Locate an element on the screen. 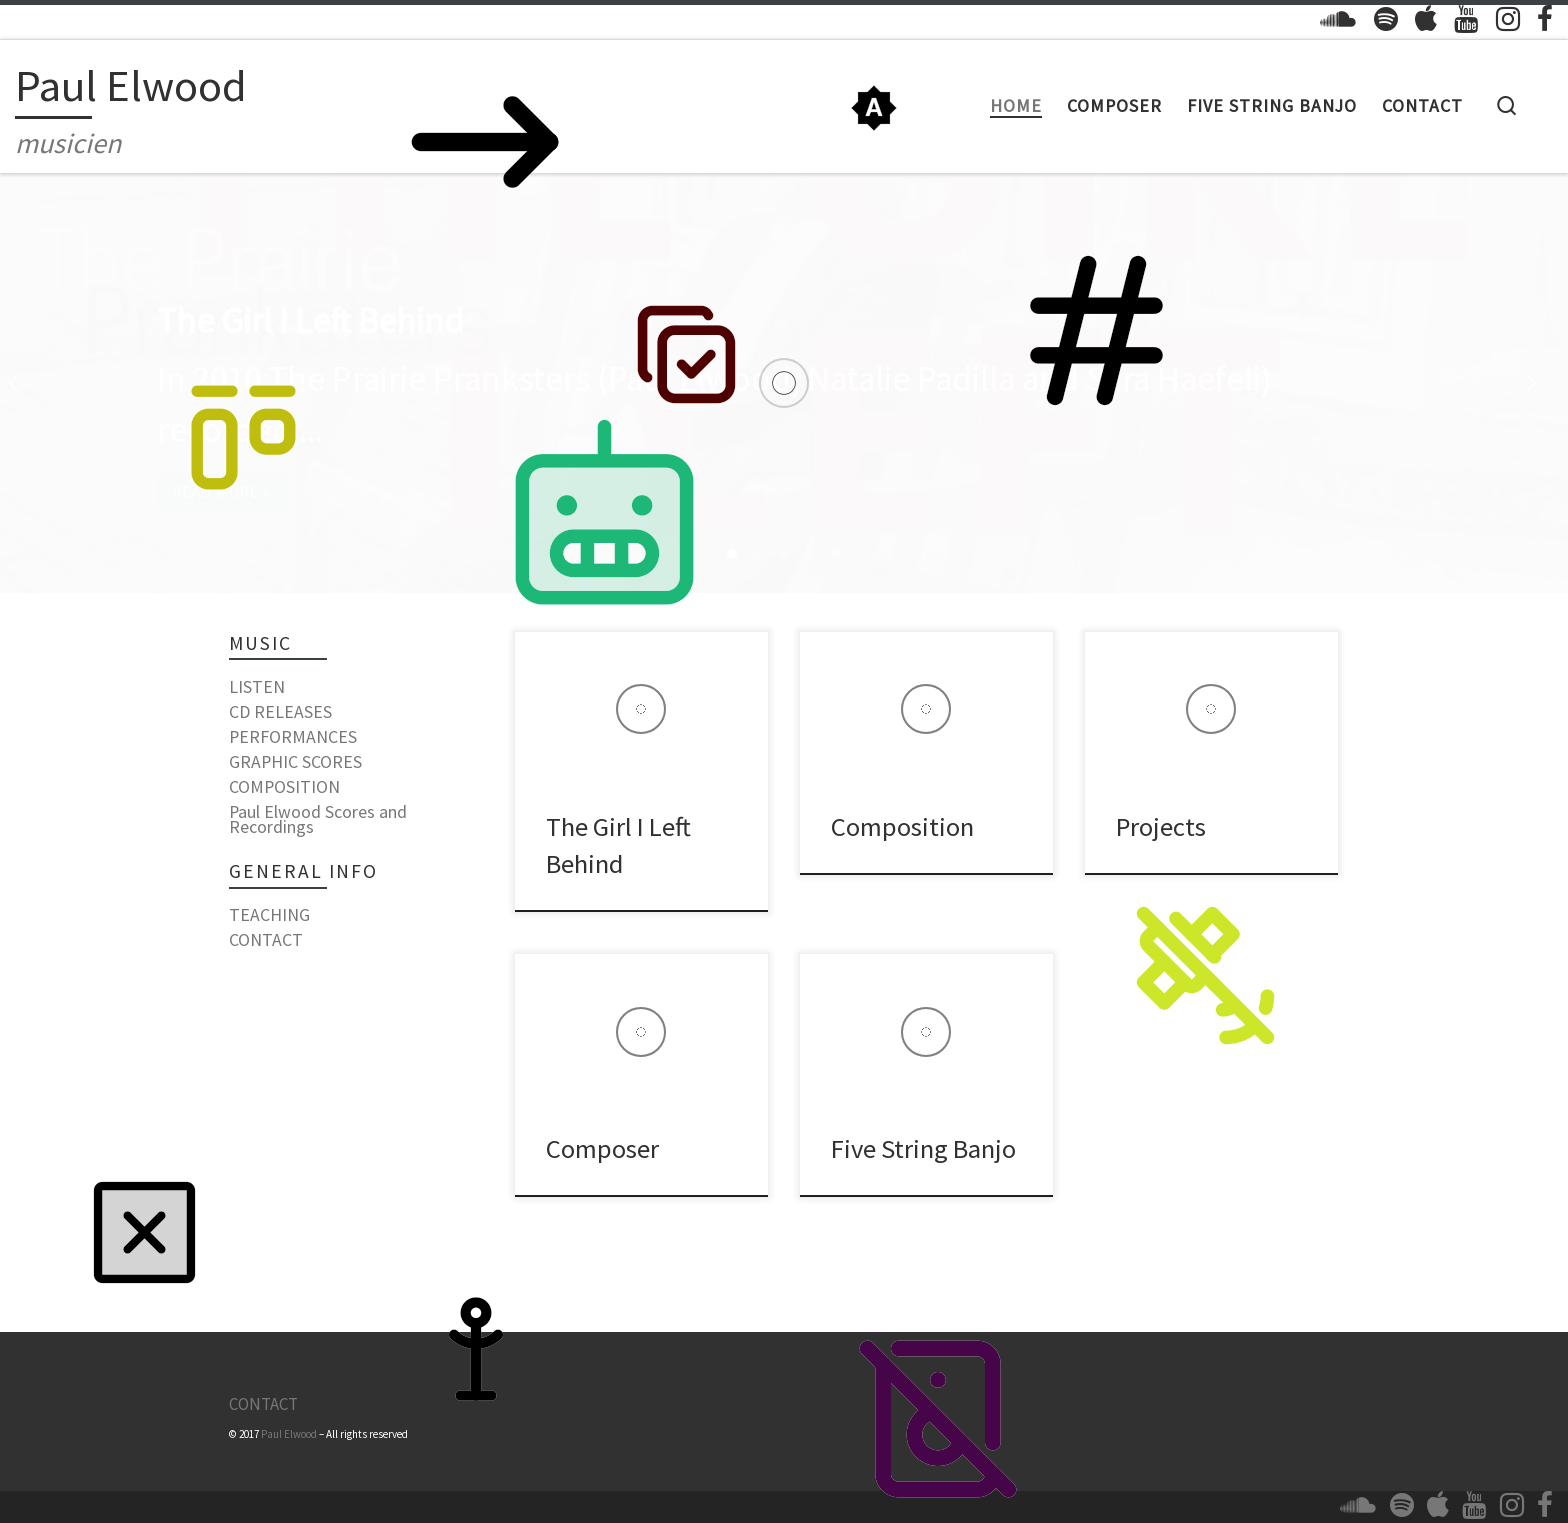 Image resolution: width=1568 pixels, height=1523 pixels. content copied successfully to clipboard is located at coordinates (686, 354).